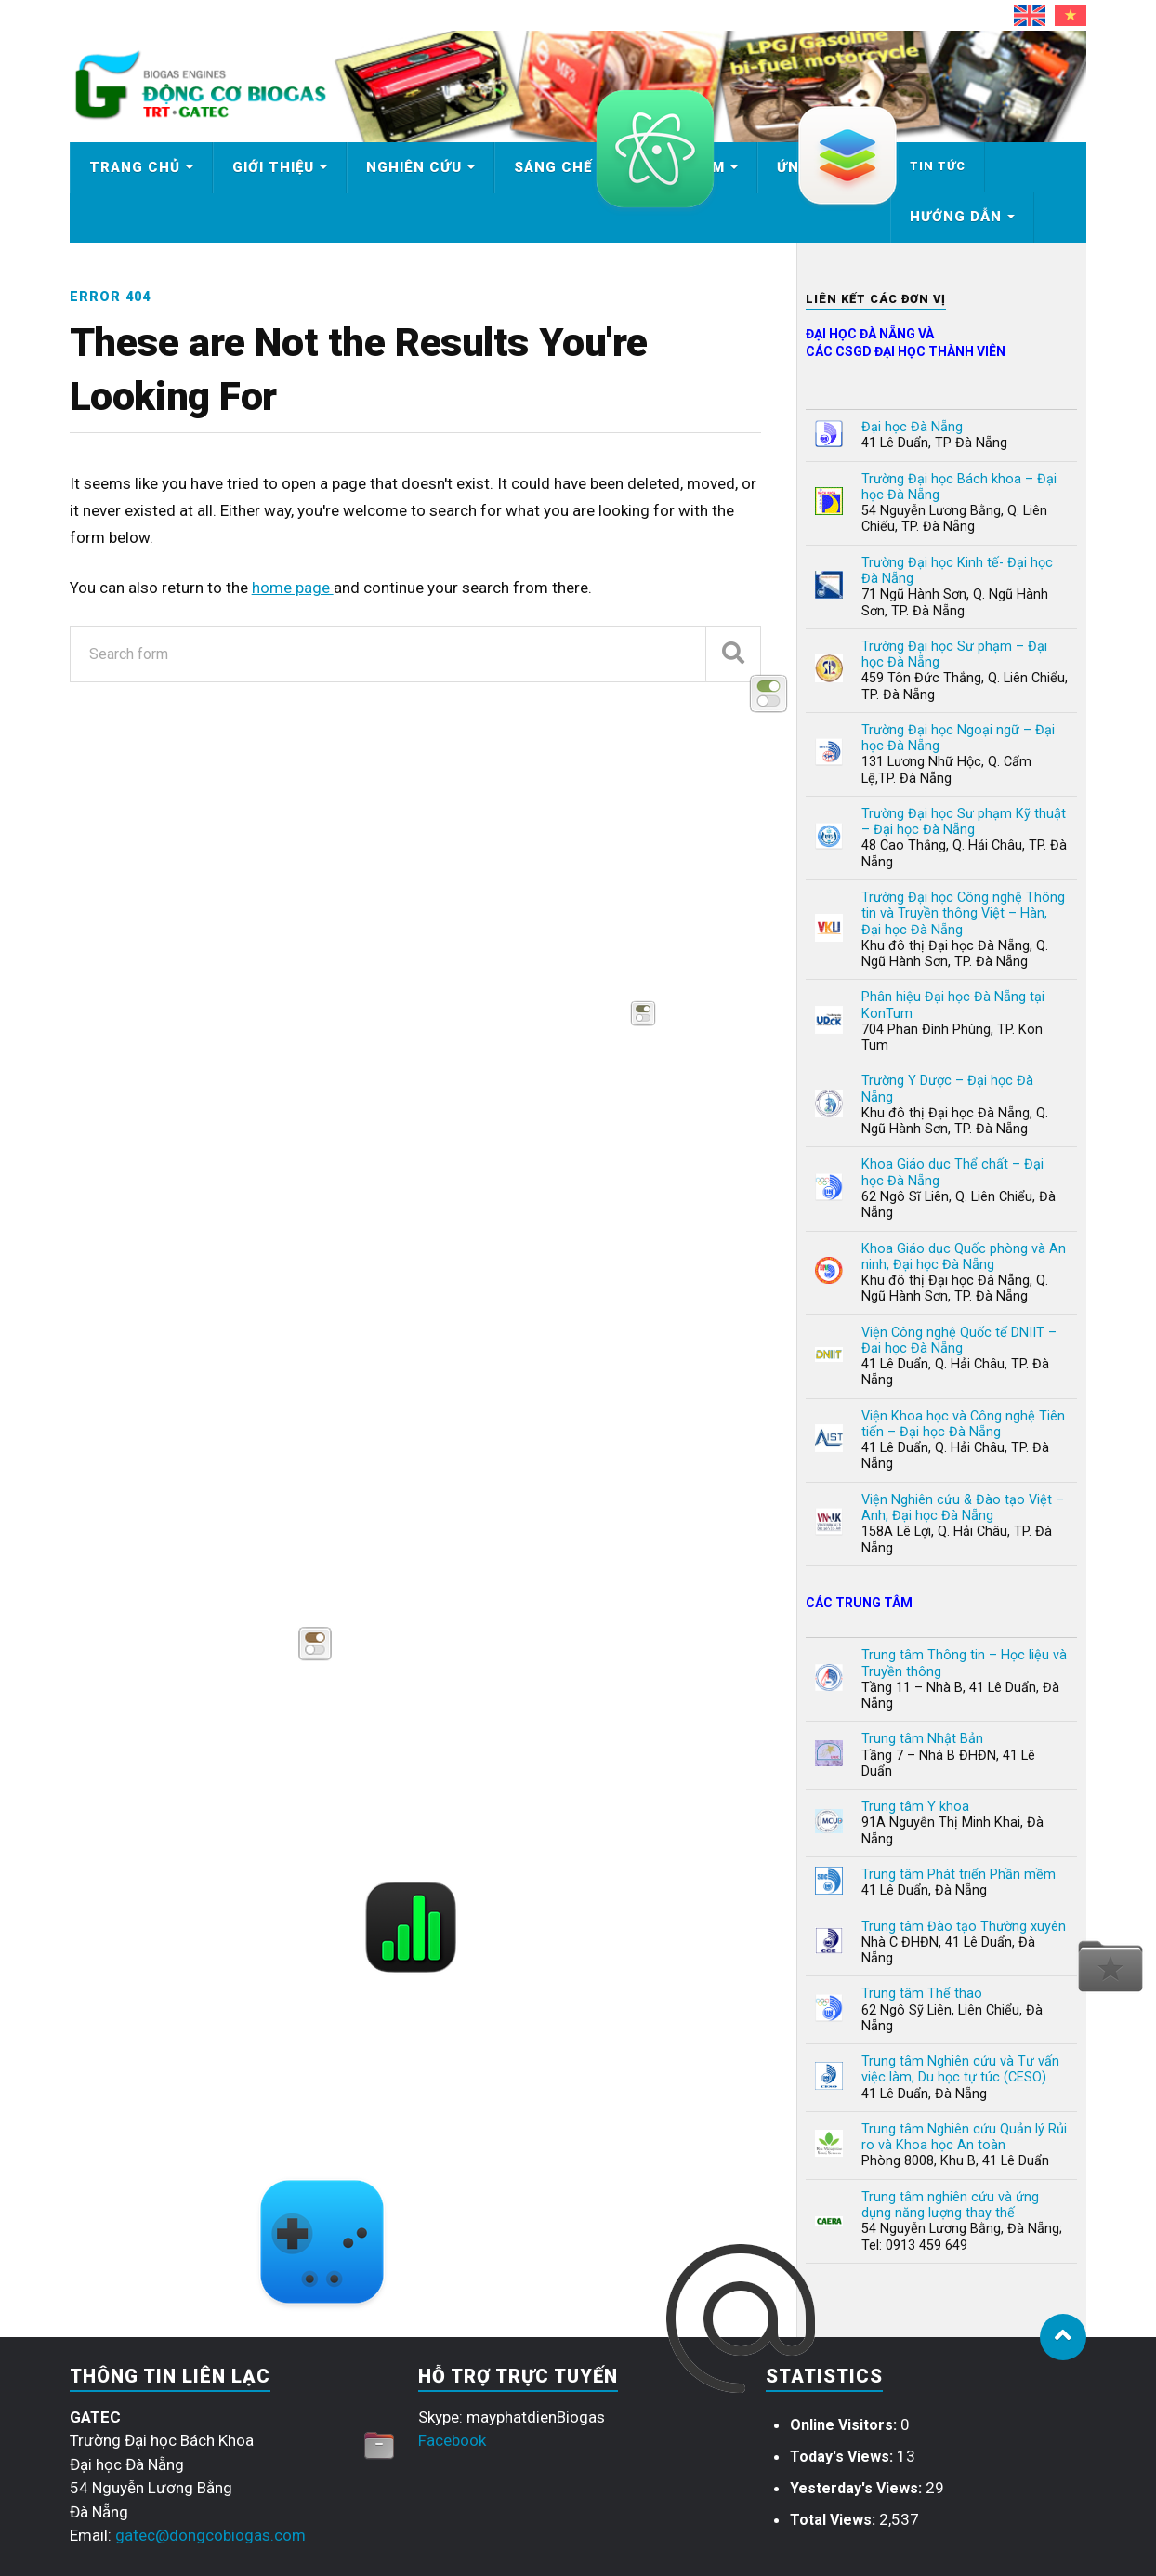 The height and width of the screenshot is (2576, 1156). Describe the element at coordinates (655, 149) in the screenshot. I see `open Atom text editor` at that location.